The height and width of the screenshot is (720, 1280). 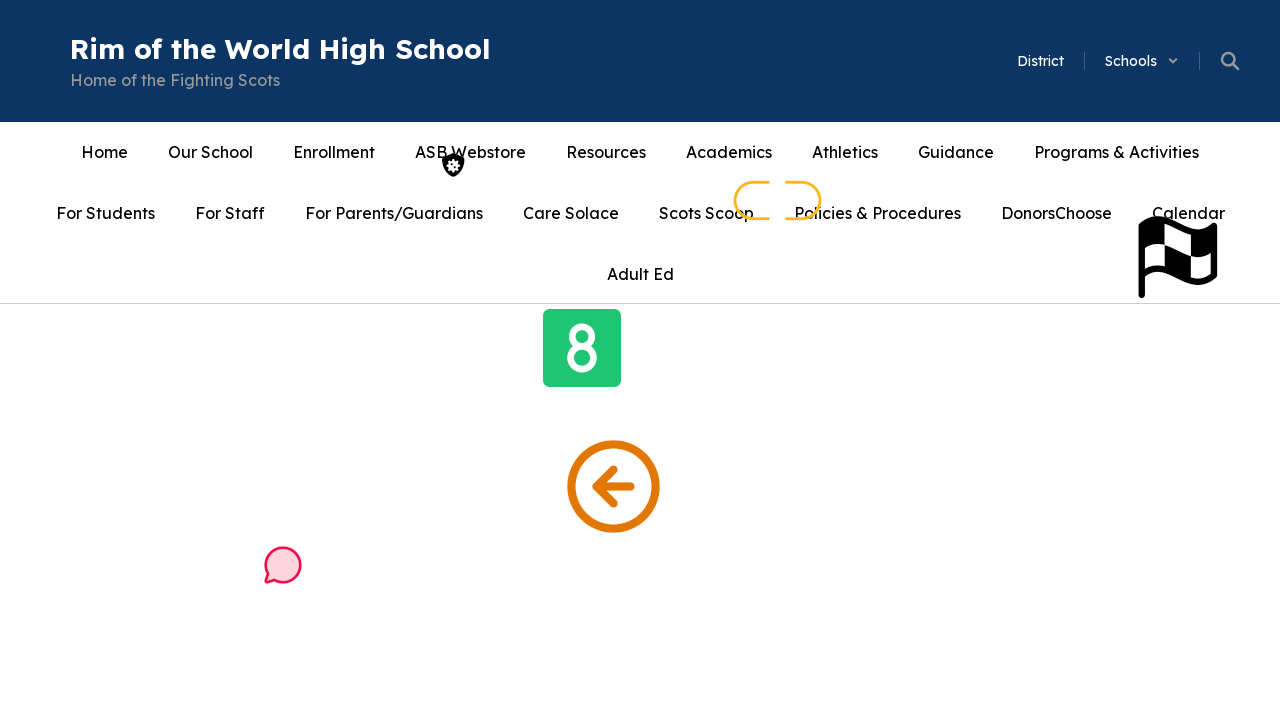 What do you see at coordinates (613, 486) in the screenshot?
I see `go back to the previous screen` at bounding box center [613, 486].